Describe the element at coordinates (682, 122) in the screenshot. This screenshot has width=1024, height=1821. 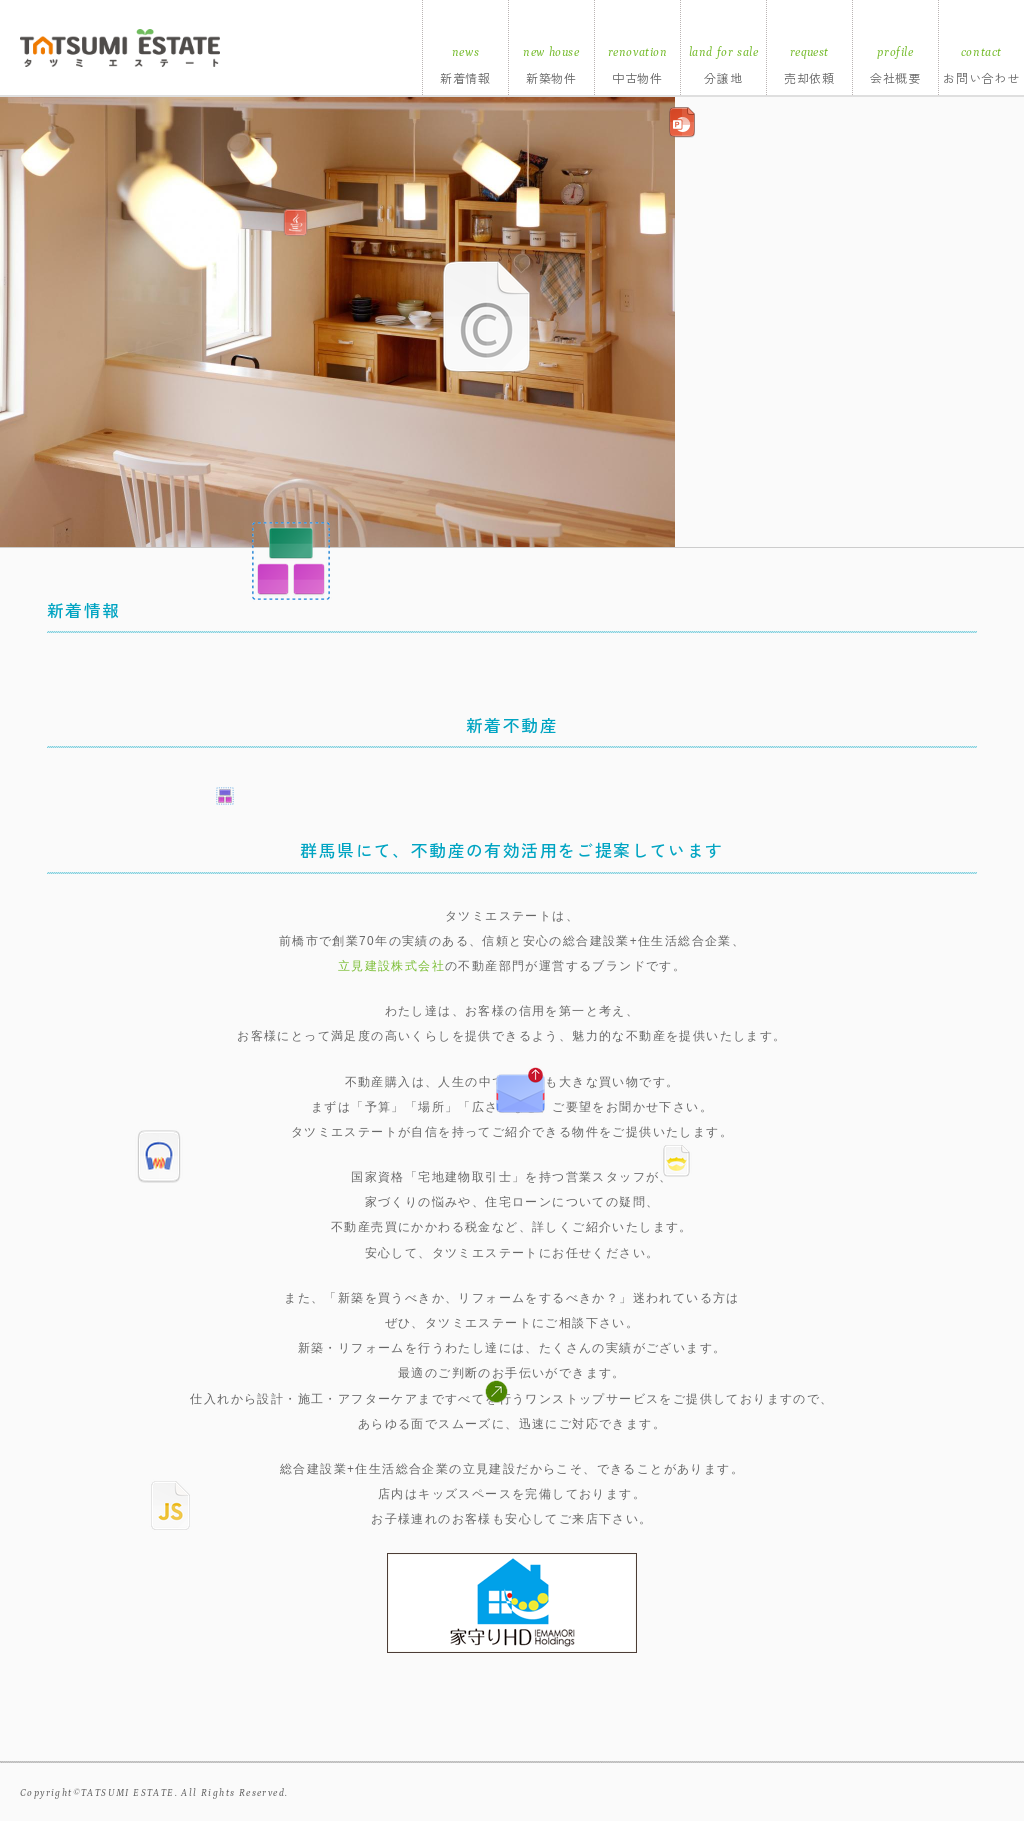
I see `a powerpoint presentation file` at that location.